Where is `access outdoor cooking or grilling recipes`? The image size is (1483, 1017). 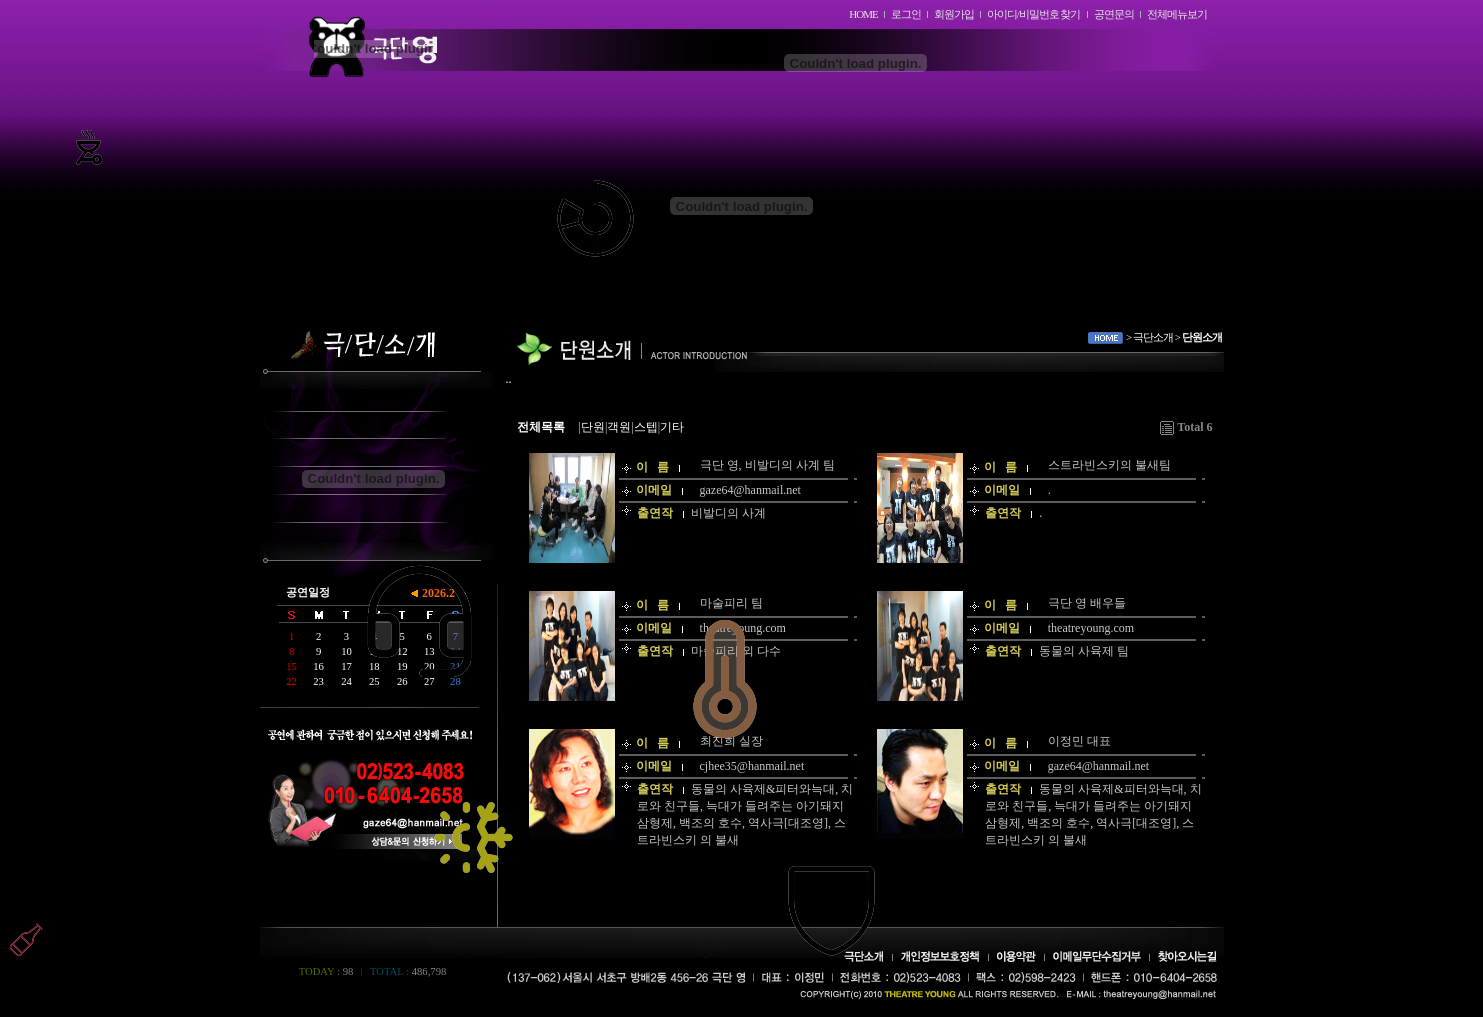
access outdoor cooking or grilling recipes is located at coordinates (88, 147).